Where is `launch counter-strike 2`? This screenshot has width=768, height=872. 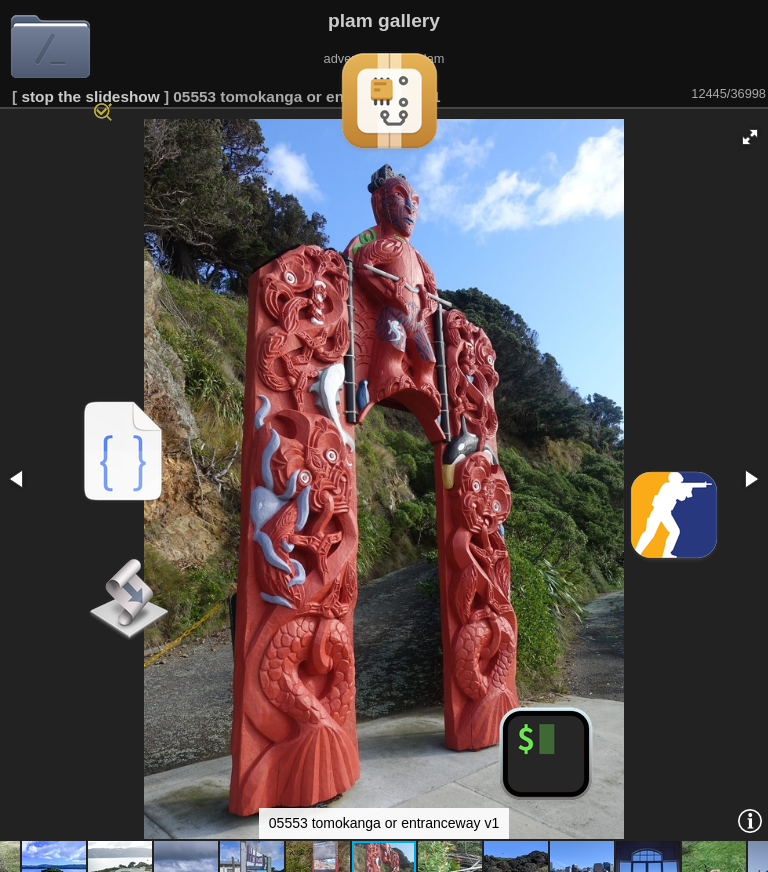
launch counter-strike 2 is located at coordinates (674, 515).